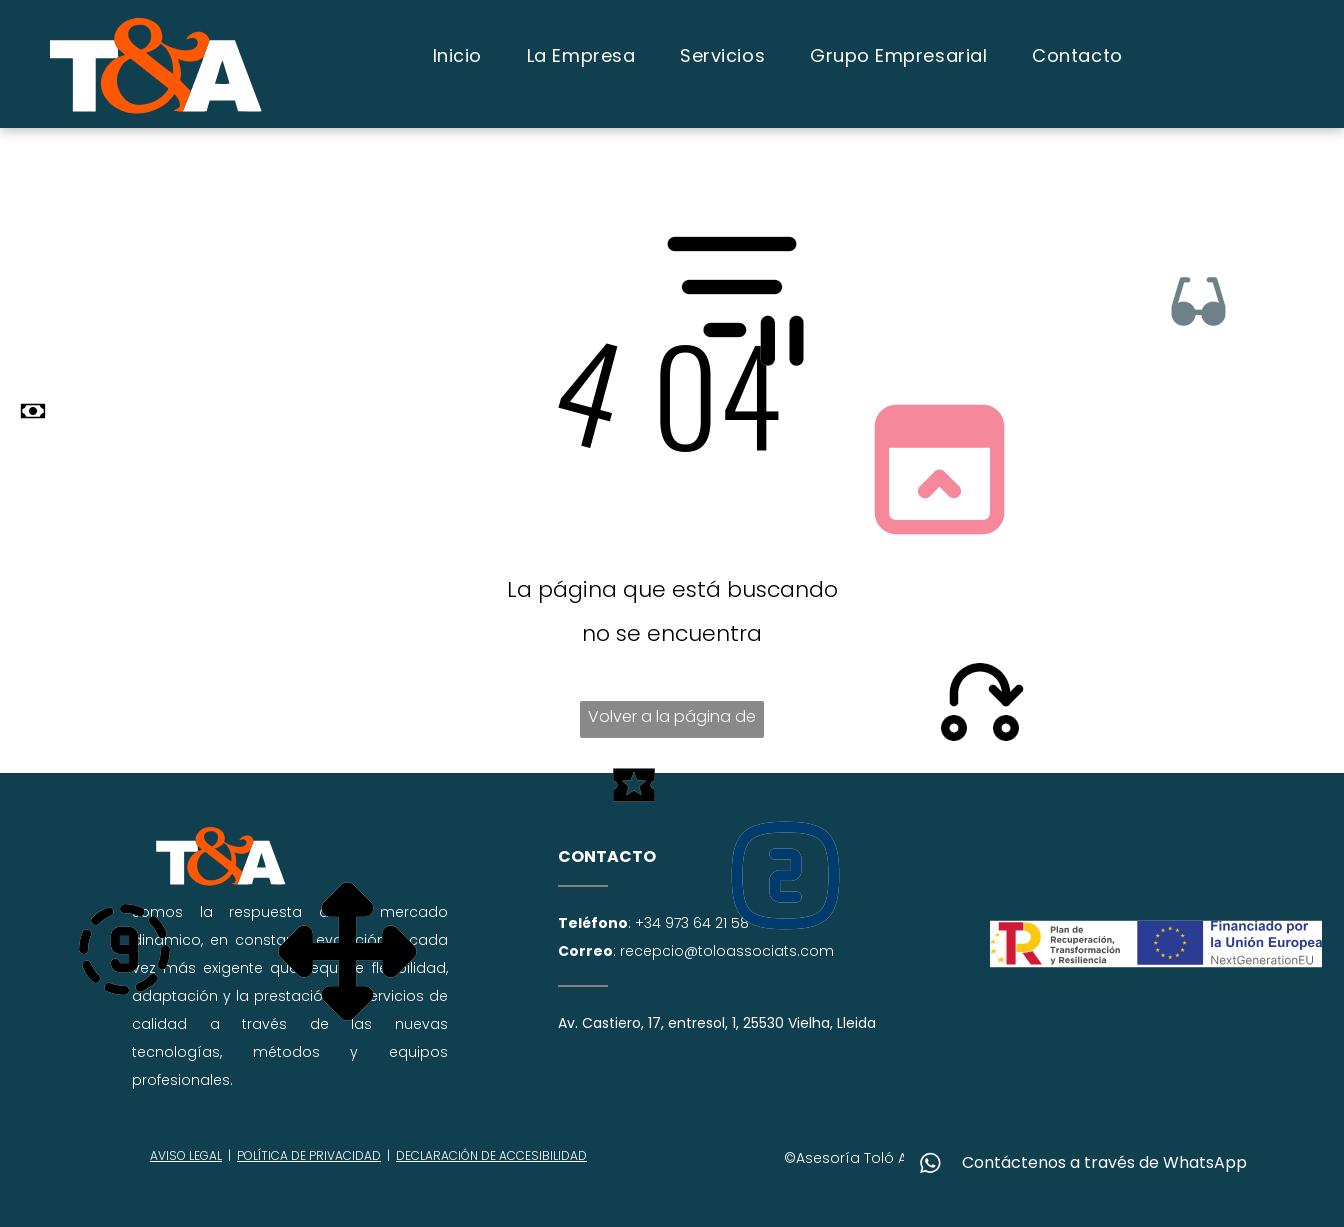 The height and width of the screenshot is (1227, 1344). What do you see at coordinates (980, 702) in the screenshot?
I see `change or update status between states` at bounding box center [980, 702].